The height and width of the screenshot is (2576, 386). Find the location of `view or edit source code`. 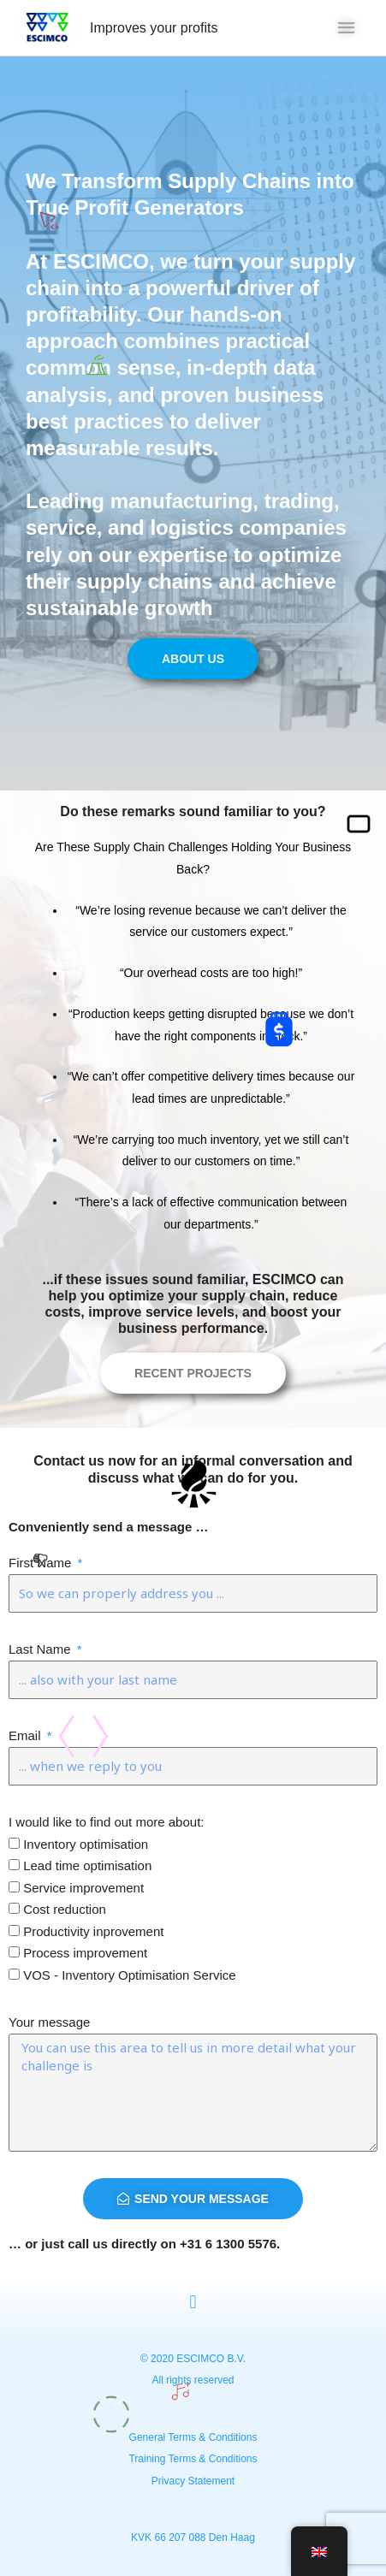

view or edit source code is located at coordinates (83, 1736).